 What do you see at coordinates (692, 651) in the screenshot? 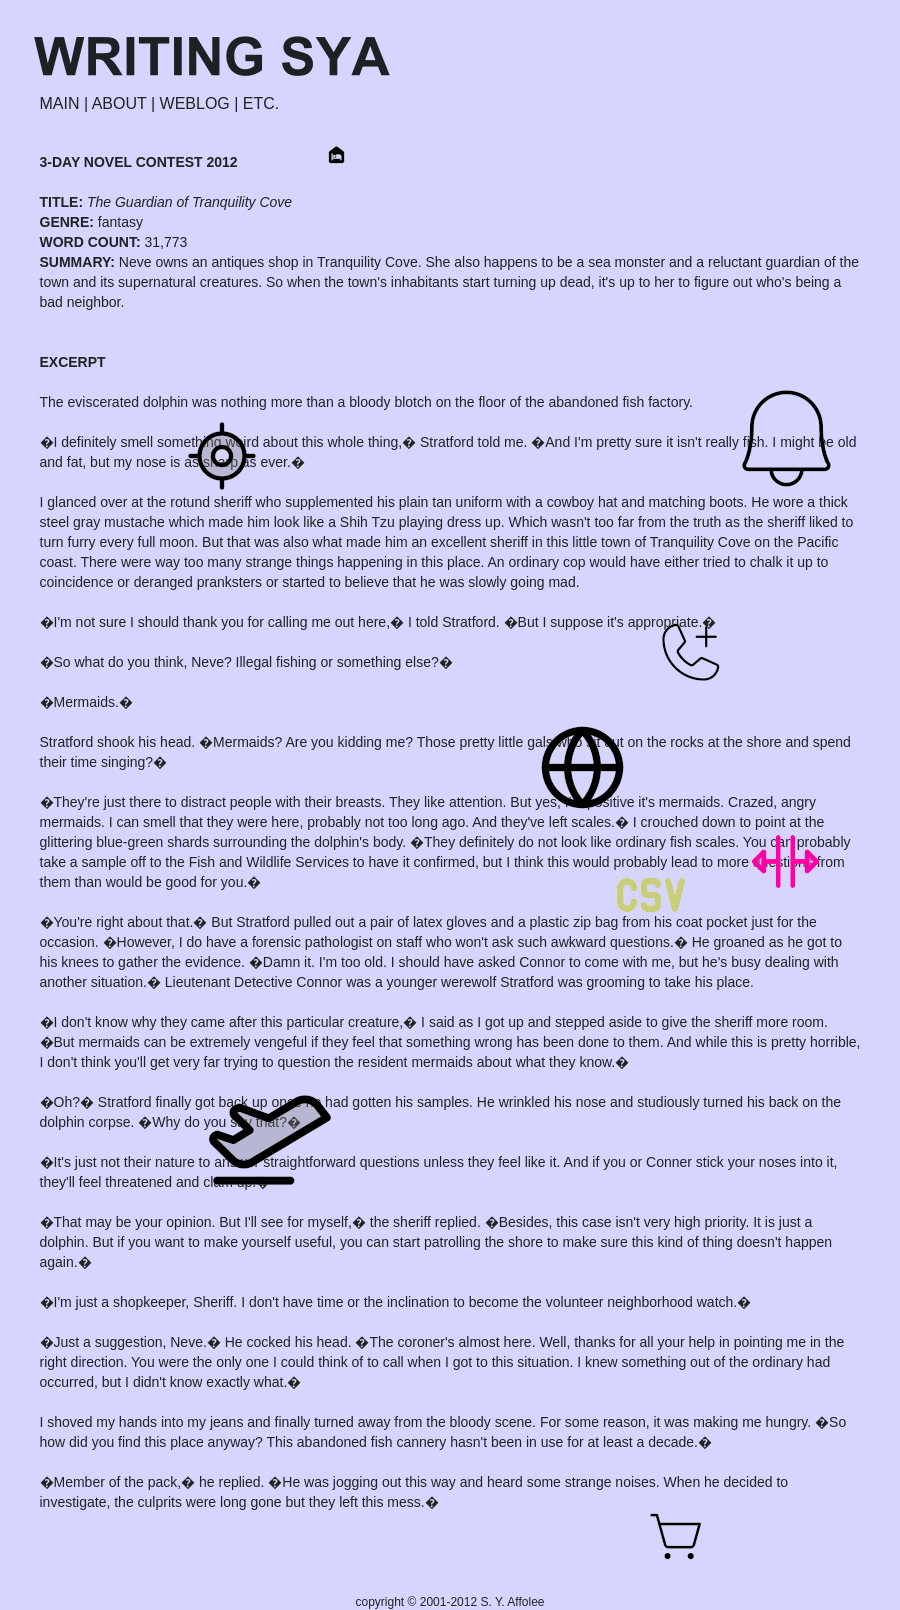
I see `add a new contact` at bounding box center [692, 651].